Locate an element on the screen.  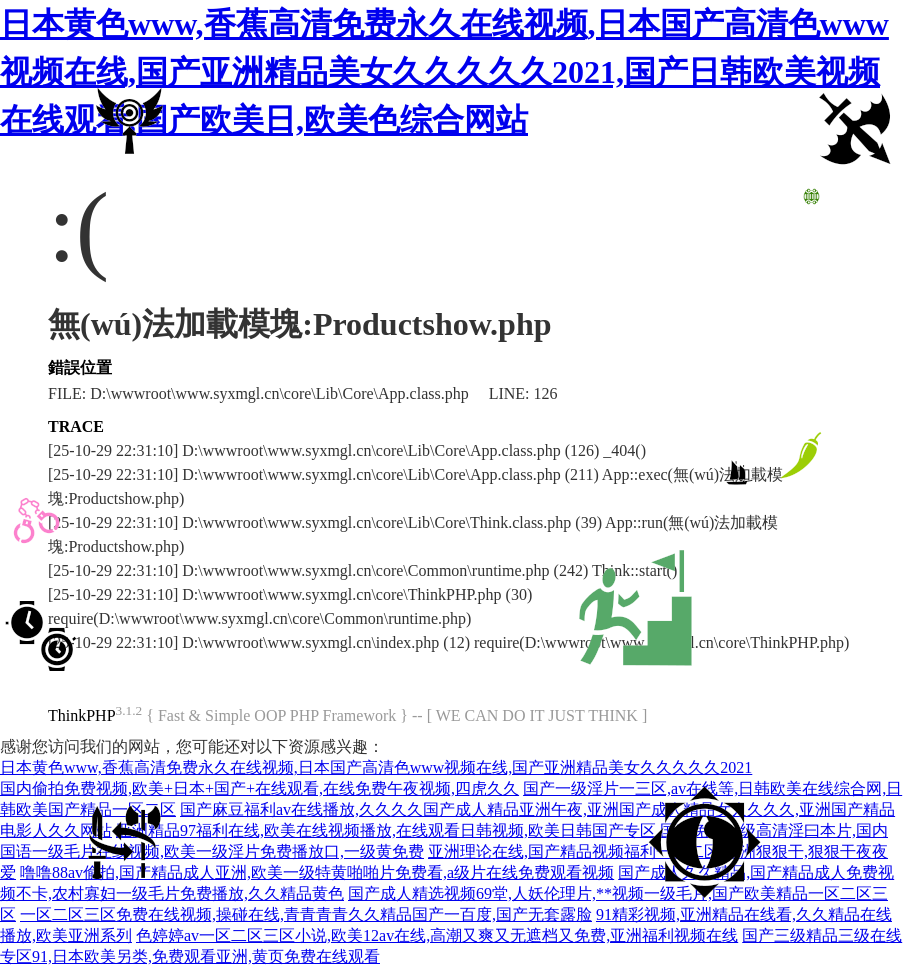
equip a bat-themed blade weapon is located at coordinates (855, 129).